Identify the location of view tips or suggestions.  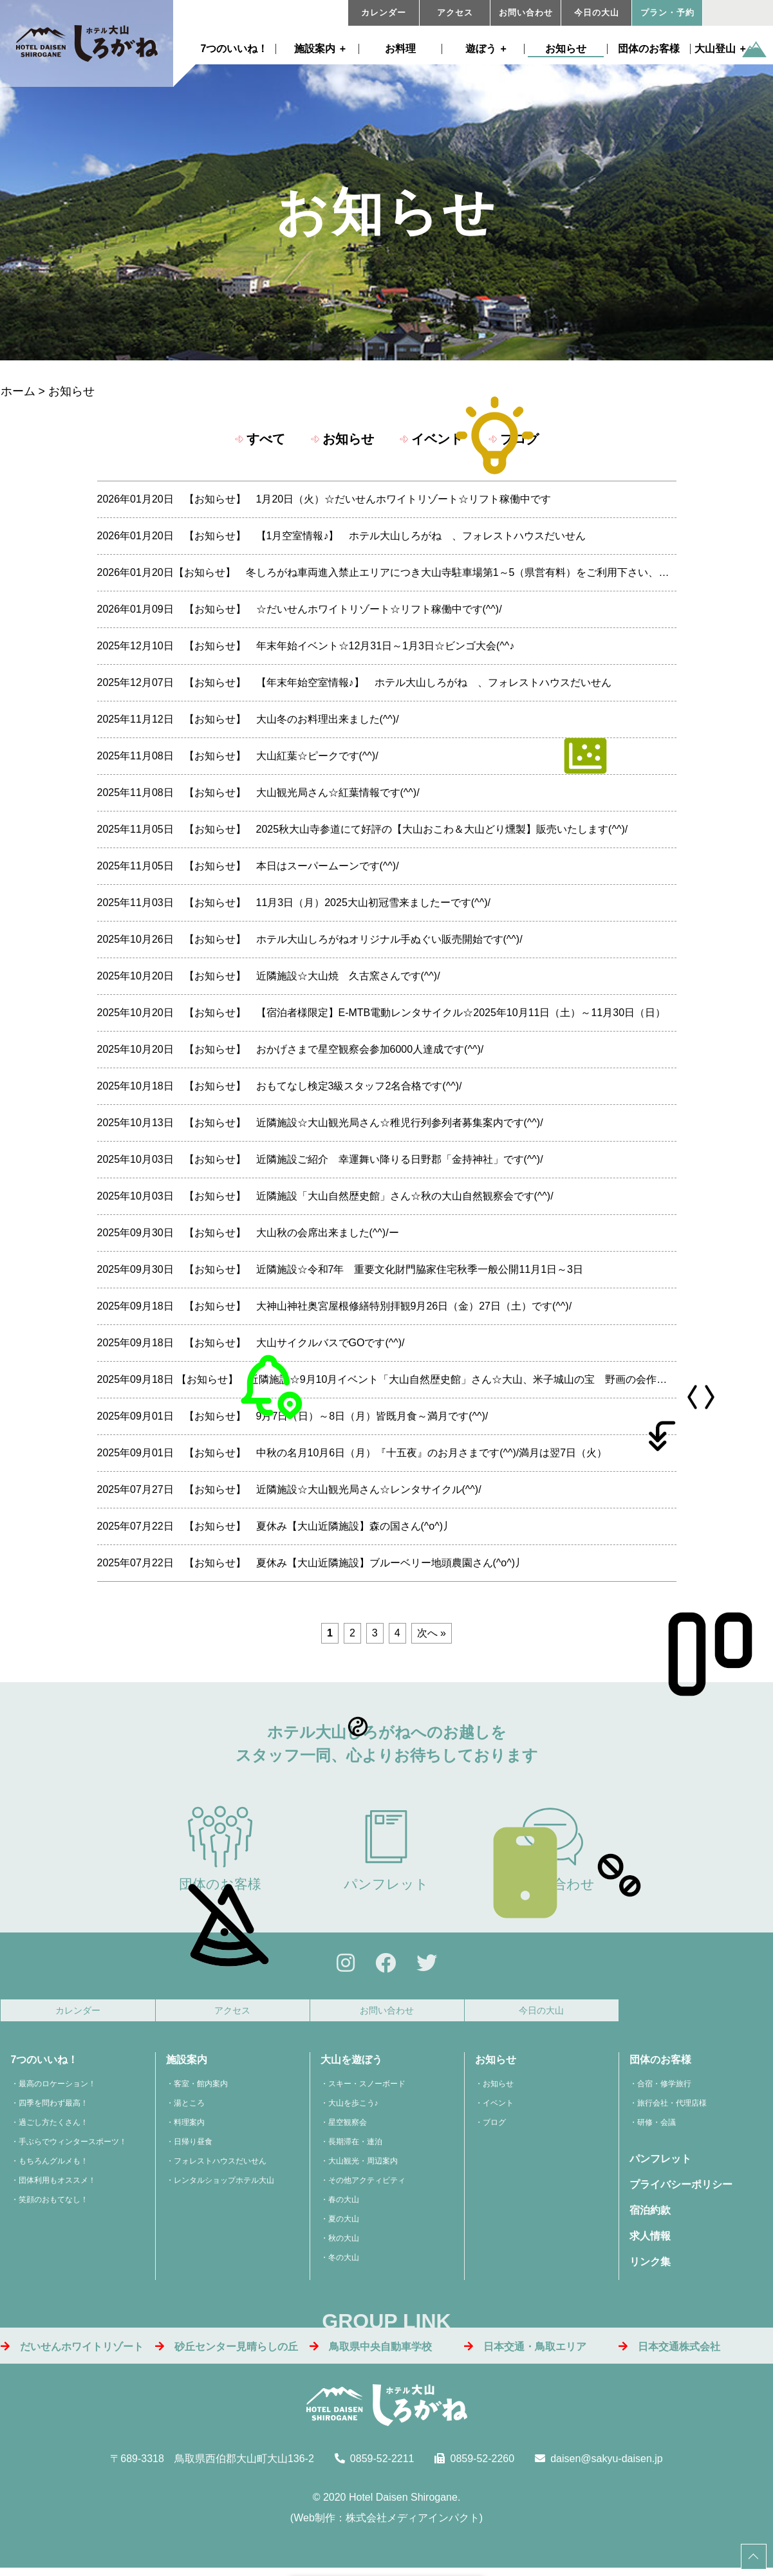
(494, 435).